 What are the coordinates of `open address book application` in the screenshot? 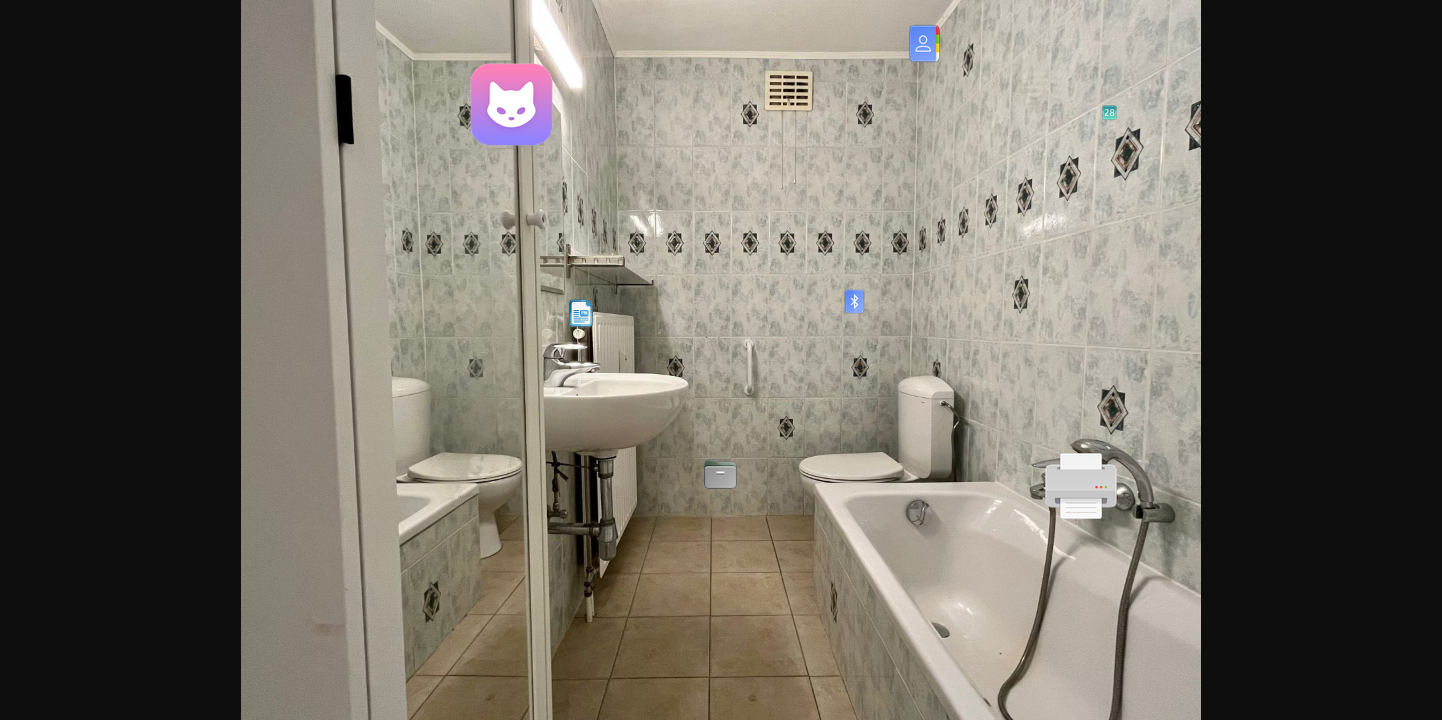 It's located at (924, 43).